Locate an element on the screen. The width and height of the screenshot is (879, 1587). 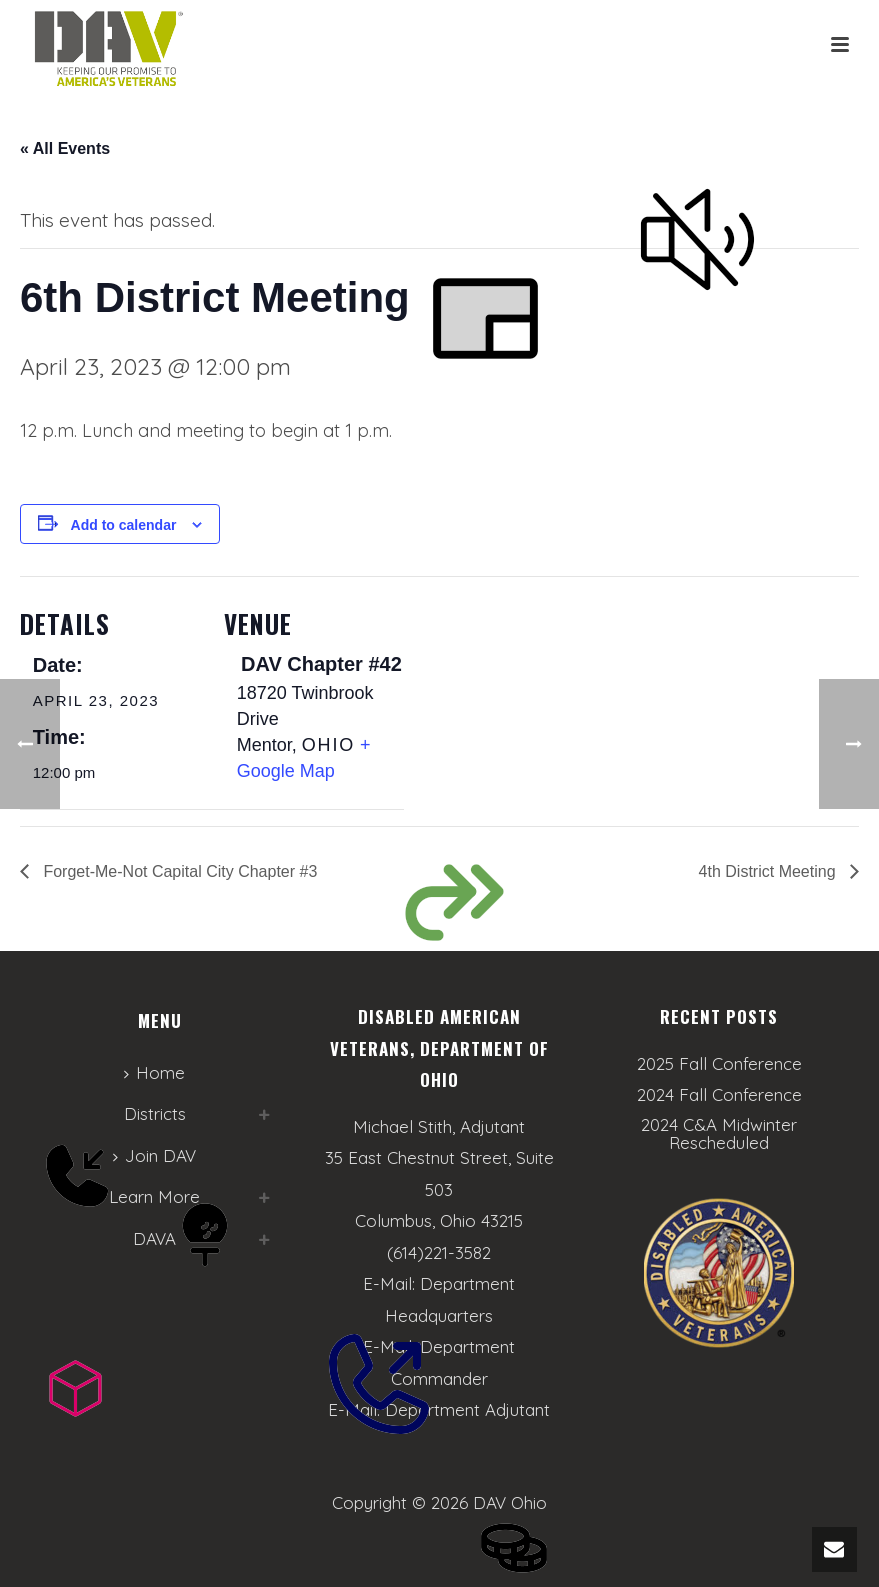
forward or share to multiple recipients is located at coordinates (454, 902).